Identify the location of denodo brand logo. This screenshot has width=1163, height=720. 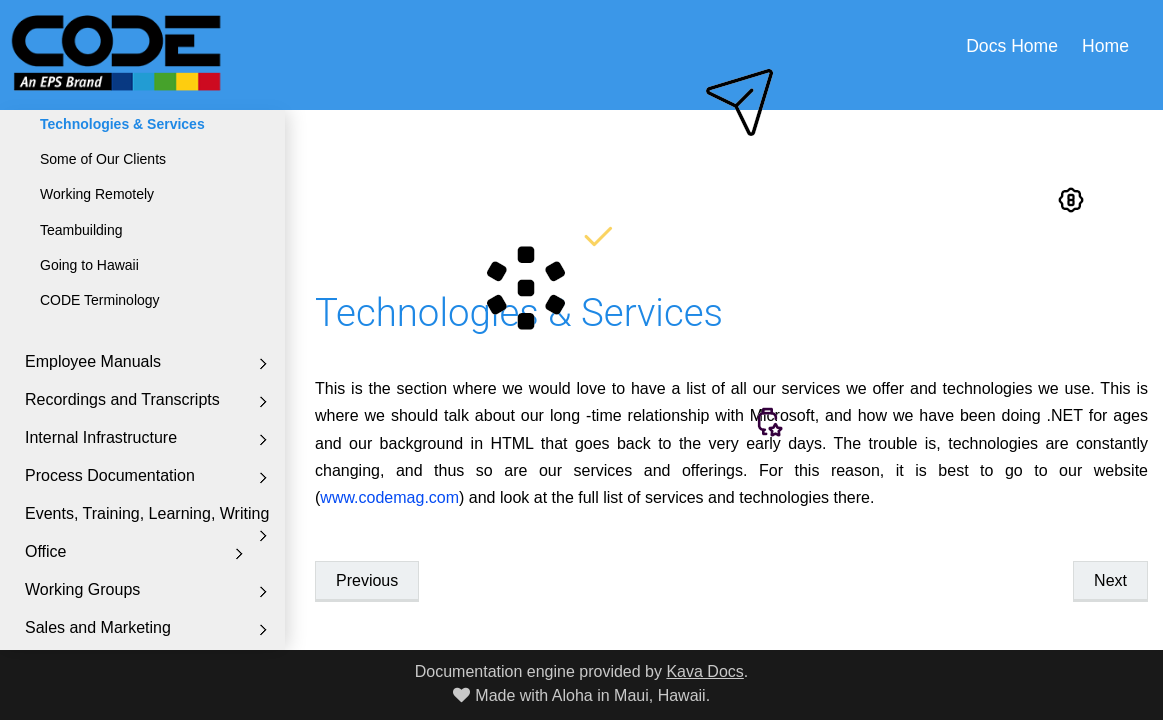
(526, 288).